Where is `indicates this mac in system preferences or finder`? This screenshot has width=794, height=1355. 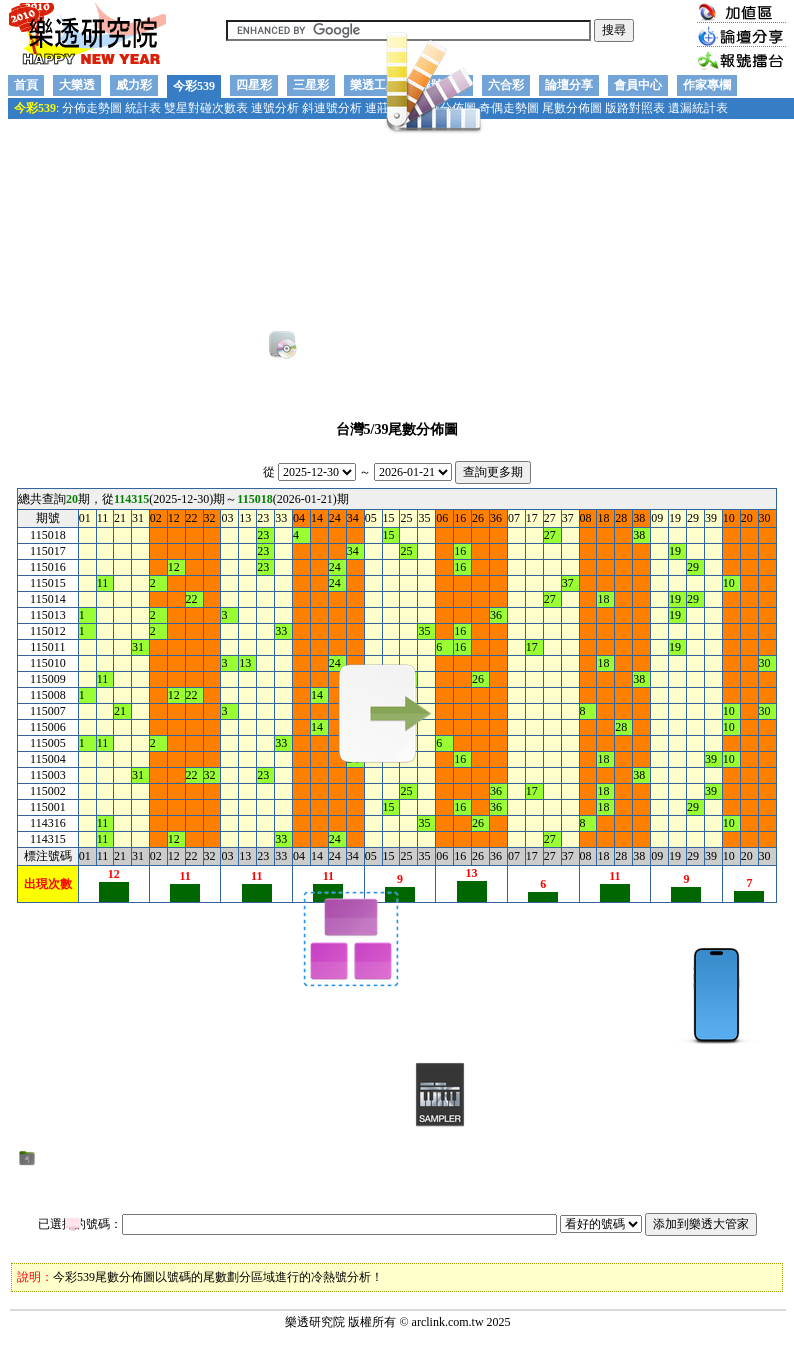 indicates this mac in system preferences or finder is located at coordinates (73, 1224).